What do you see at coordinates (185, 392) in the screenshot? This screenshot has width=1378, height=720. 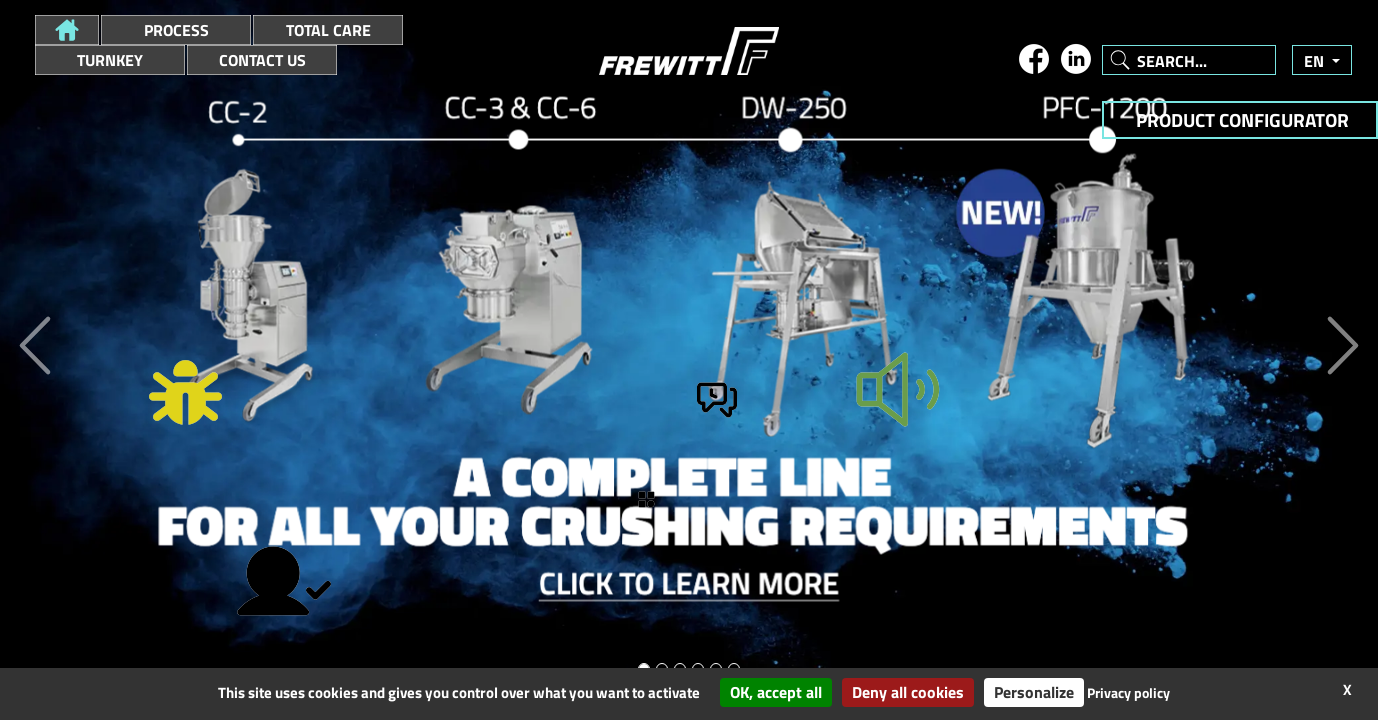 I see `report a bug or issue` at bounding box center [185, 392].